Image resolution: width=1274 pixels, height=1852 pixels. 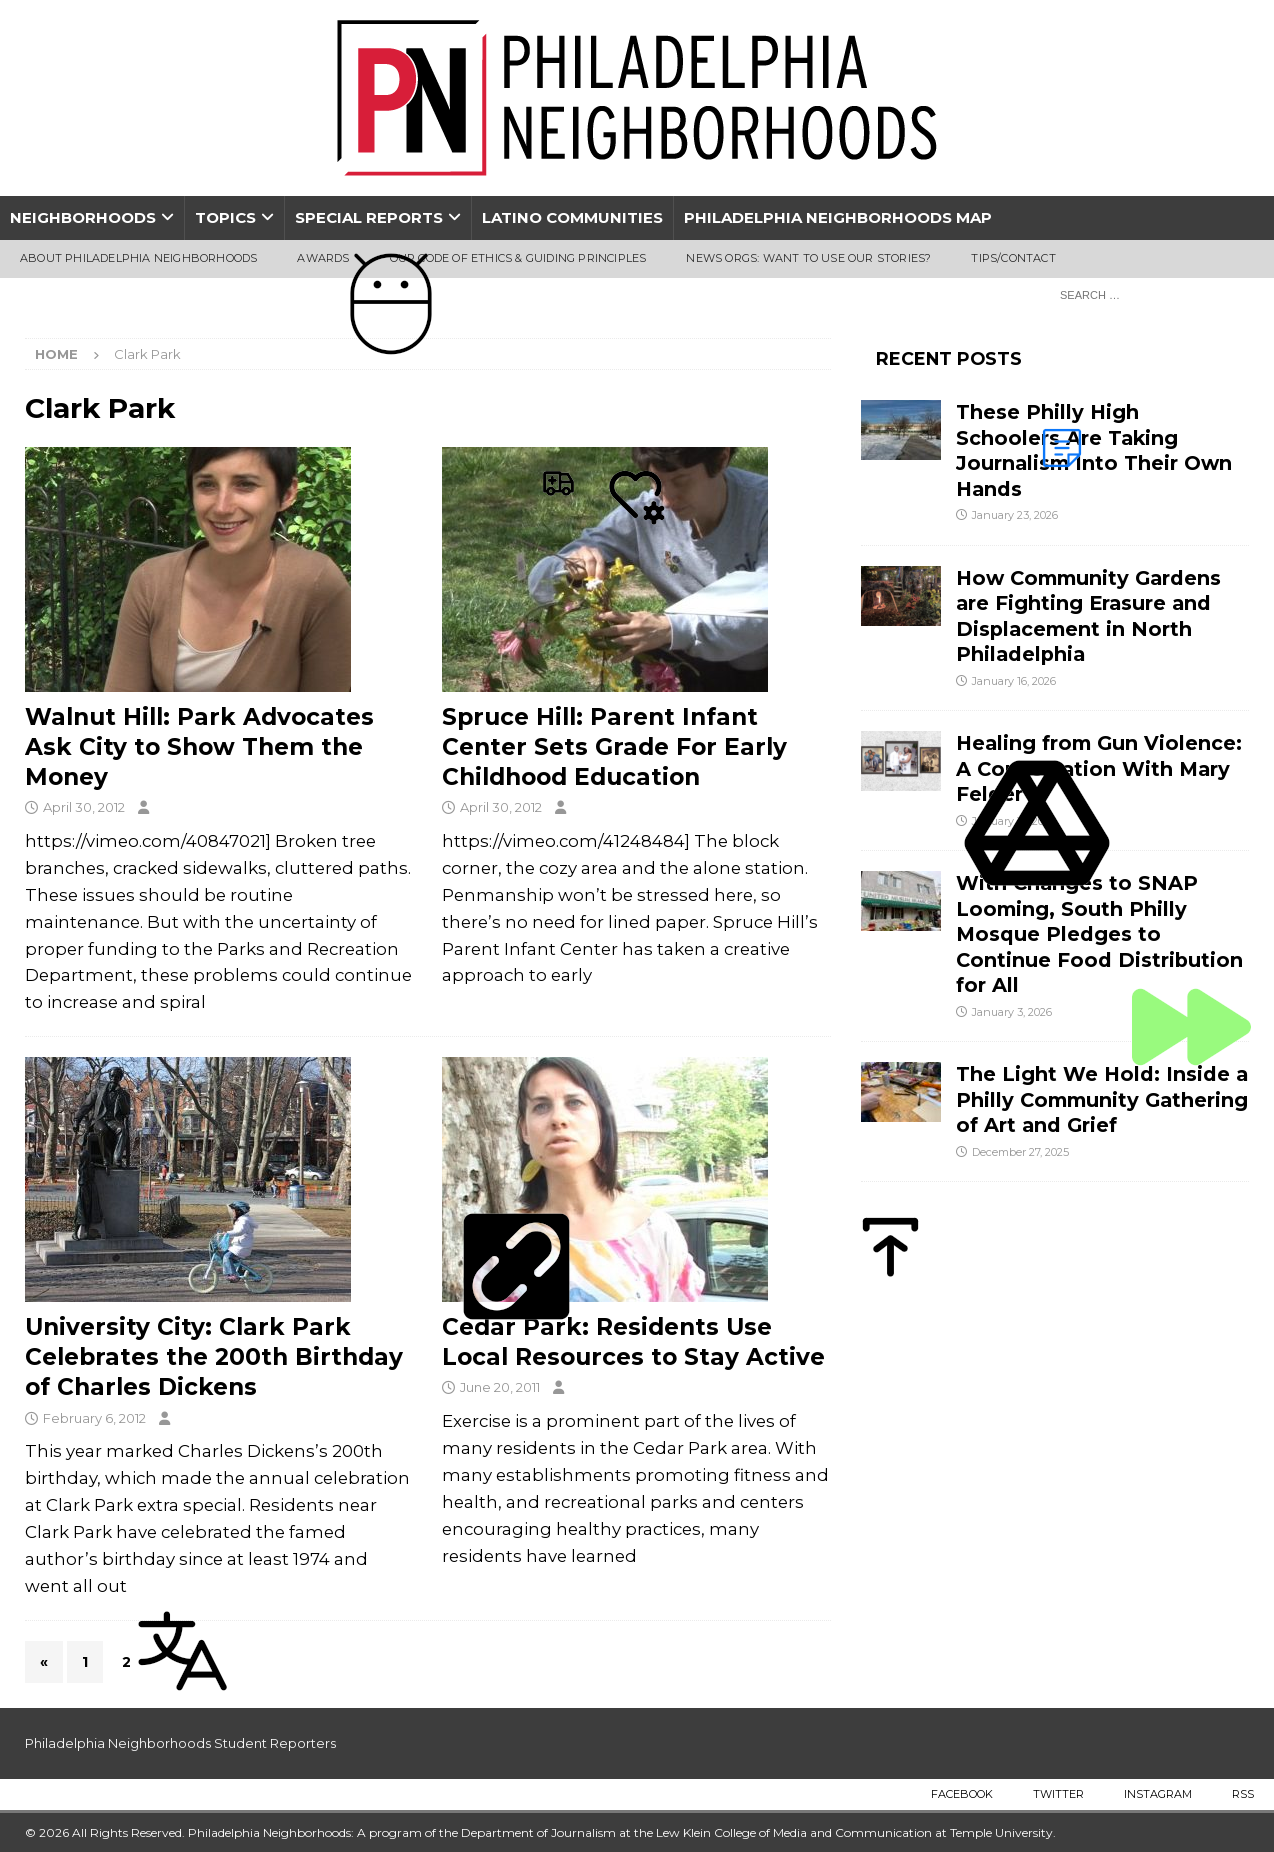 What do you see at coordinates (391, 302) in the screenshot?
I see `android device or system settings` at bounding box center [391, 302].